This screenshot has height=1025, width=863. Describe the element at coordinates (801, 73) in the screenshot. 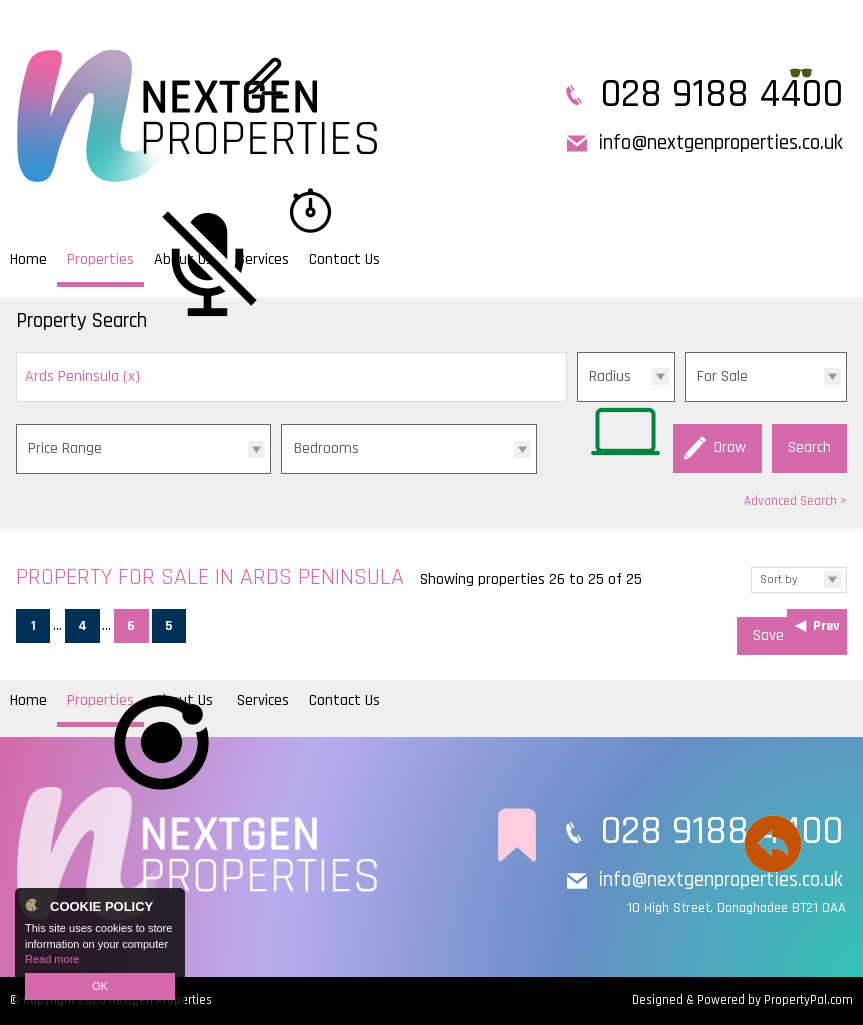

I see `enable reading mode` at that location.